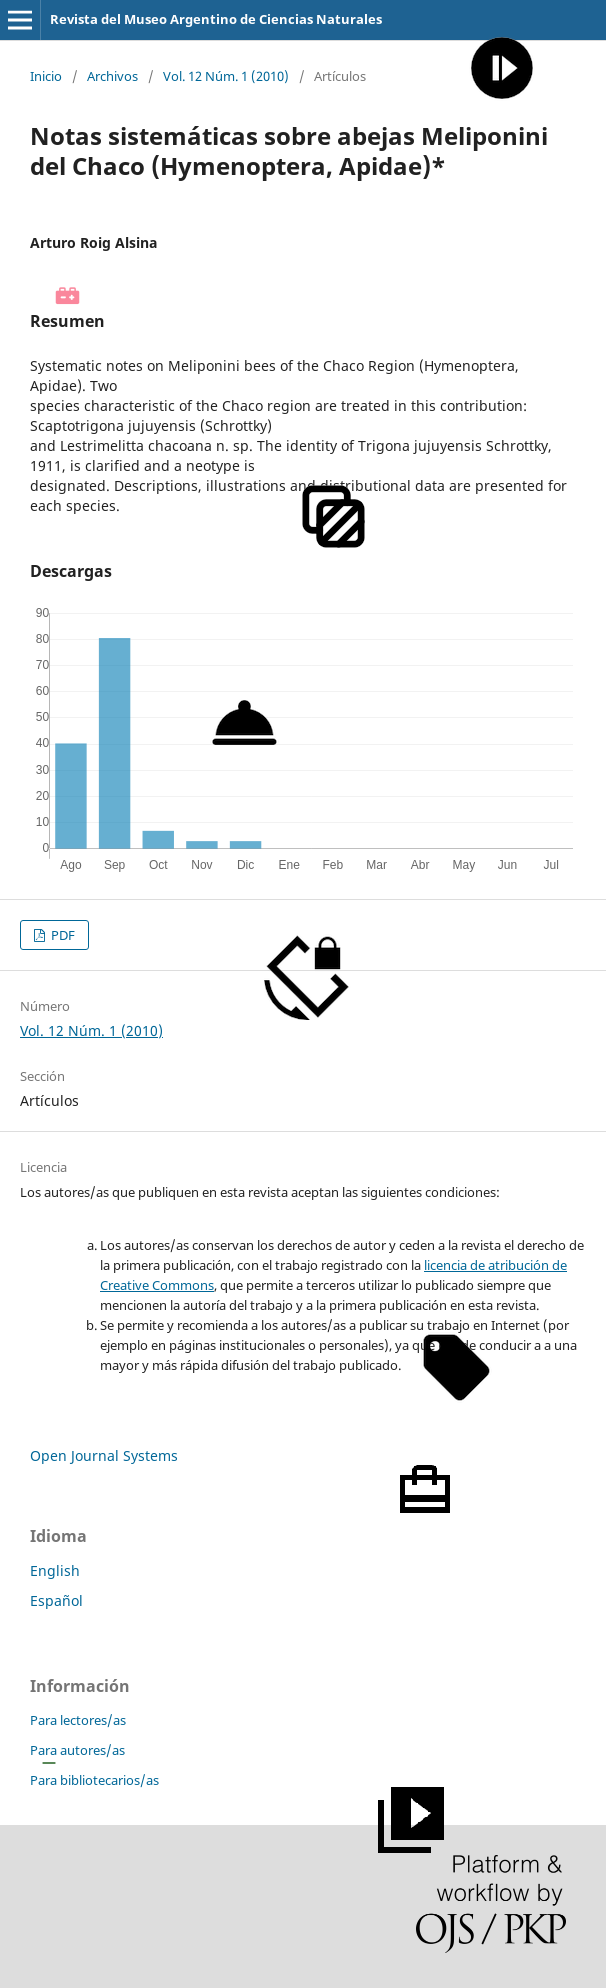  What do you see at coordinates (456, 1367) in the screenshot?
I see `add or view tags for an item` at bounding box center [456, 1367].